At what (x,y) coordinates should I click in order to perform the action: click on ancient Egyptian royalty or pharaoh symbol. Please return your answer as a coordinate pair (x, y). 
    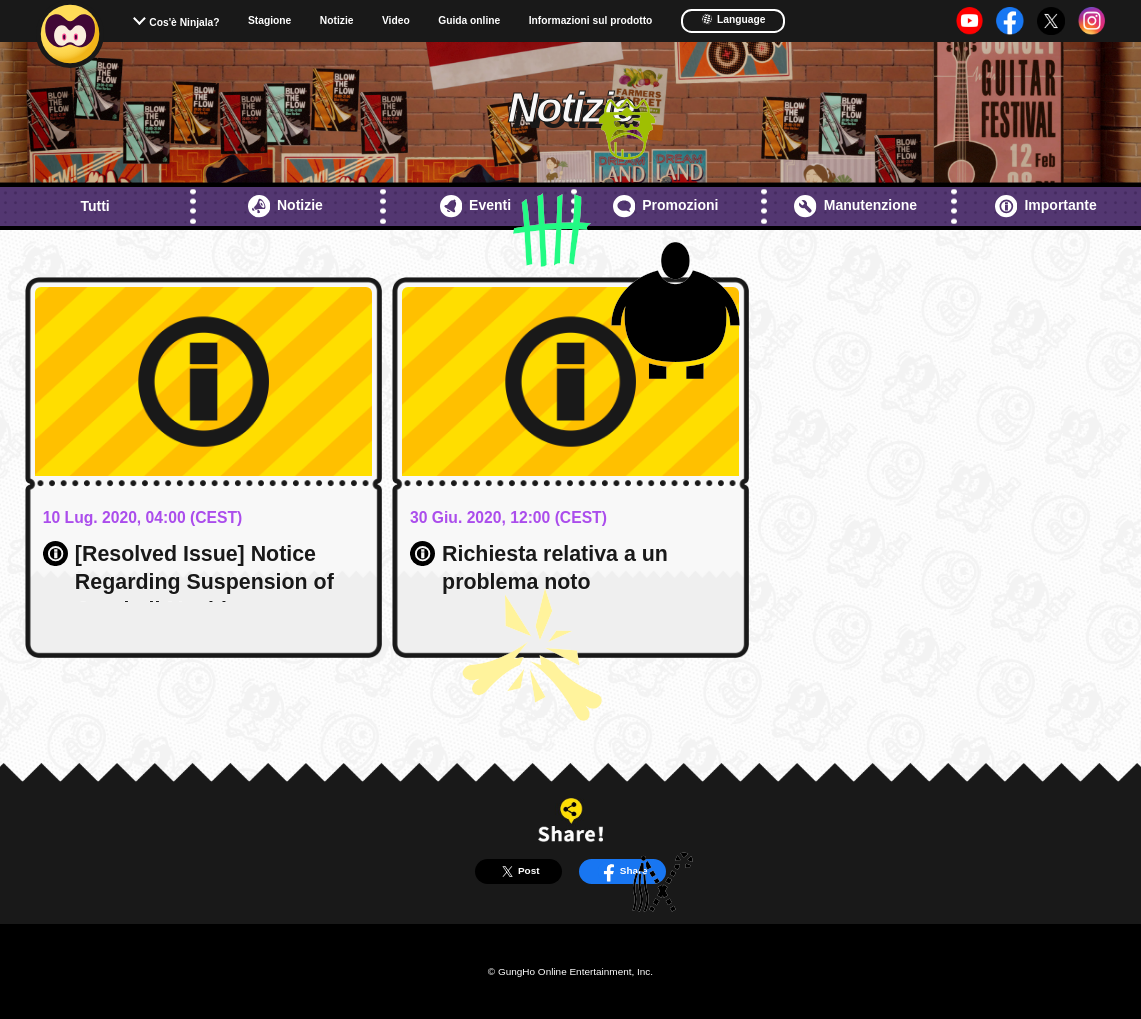
    Looking at the image, I should click on (662, 881).